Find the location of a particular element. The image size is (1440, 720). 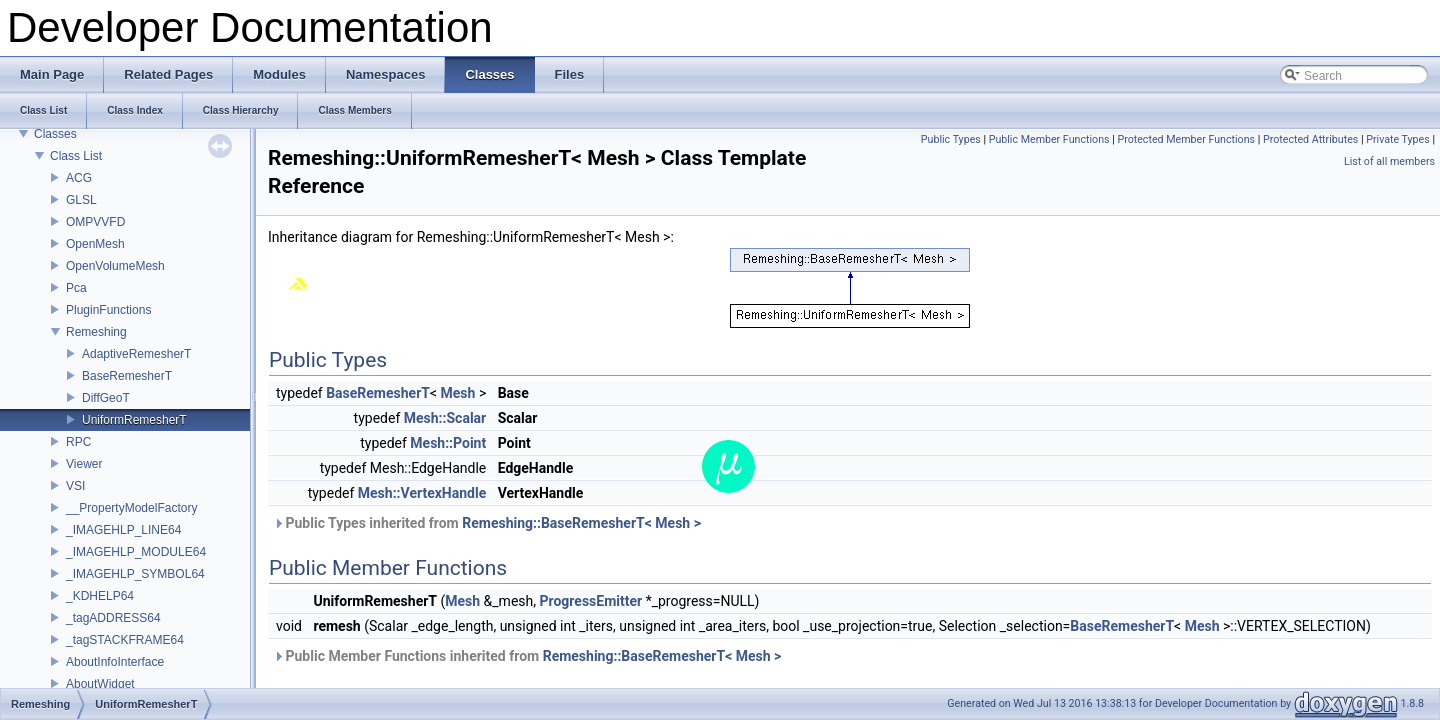

accusoft company logo is located at coordinates (298, 284).